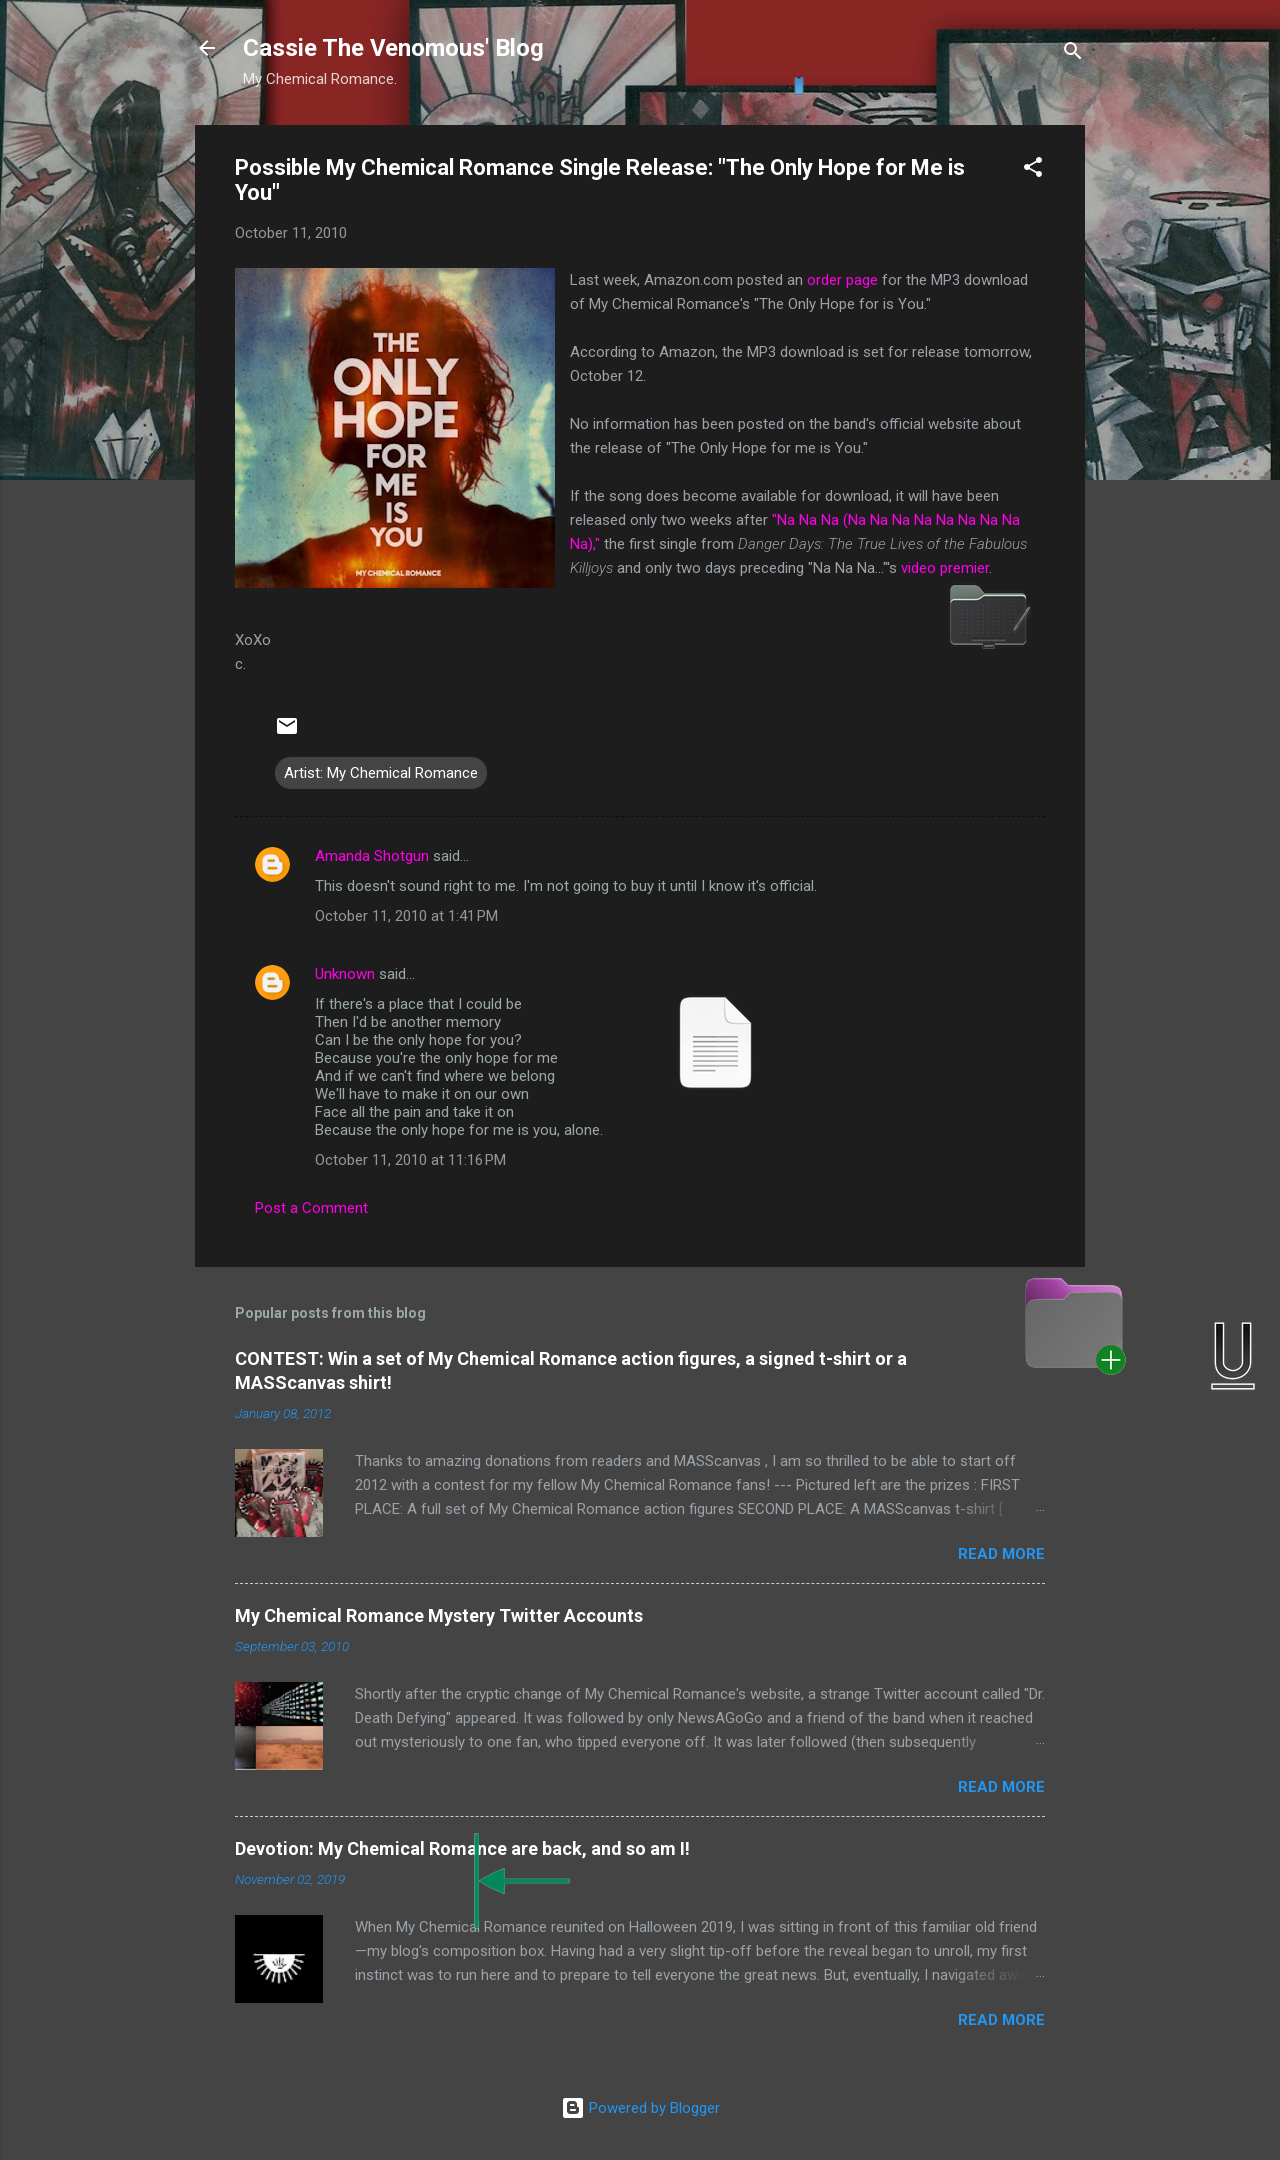 The height and width of the screenshot is (2160, 1280). What do you see at coordinates (799, 86) in the screenshot?
I see `iPhone 14 Pro device icon` at bounding box center [799, 86].